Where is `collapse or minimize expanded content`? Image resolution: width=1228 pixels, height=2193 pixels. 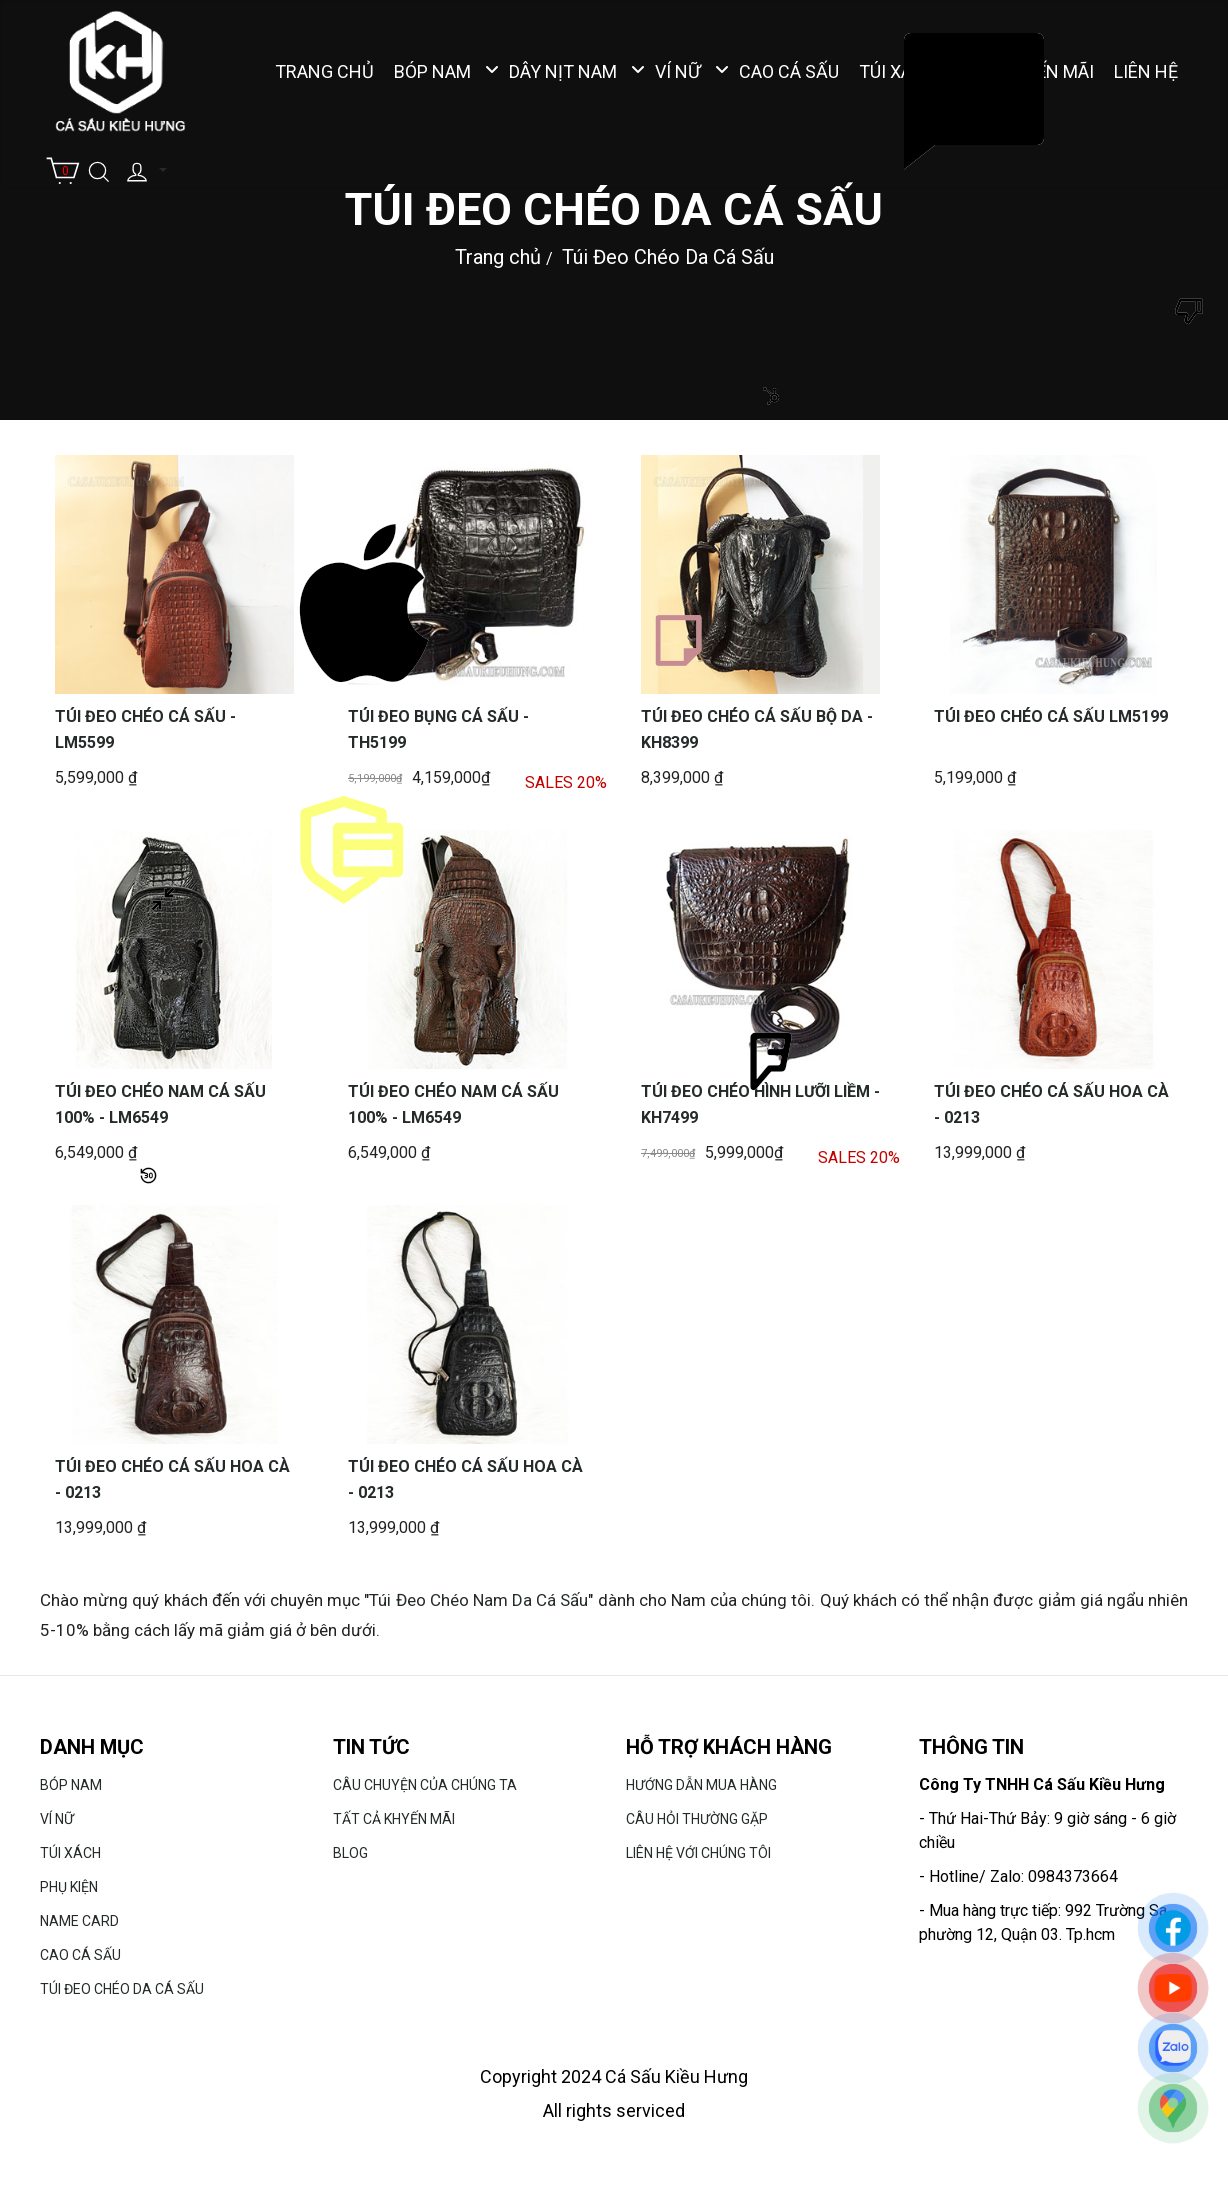
collapse or minimize expanded content is located at coordinates (163, 899).